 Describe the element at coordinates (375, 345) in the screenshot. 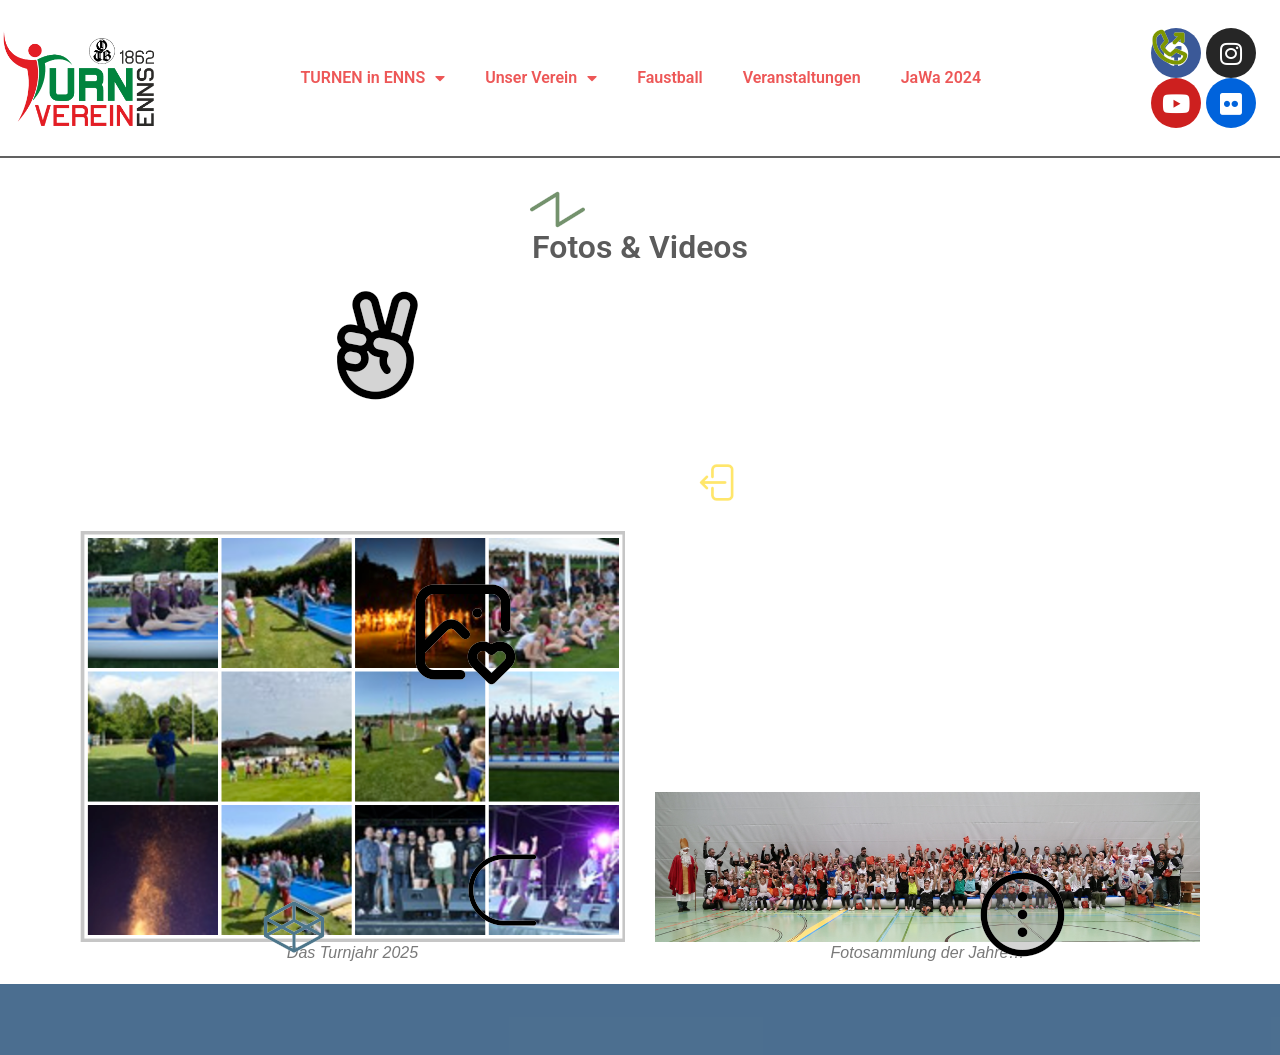

I see `peace sign gesture or emoji reaction` at that location.